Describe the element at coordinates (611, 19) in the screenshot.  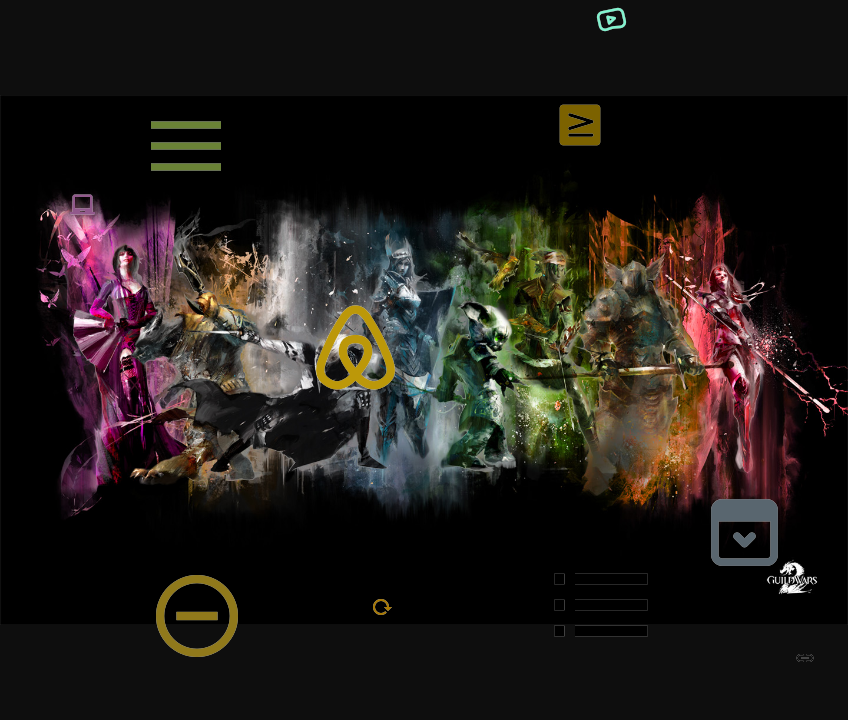
I see `open YouTube Kids app` at that location.